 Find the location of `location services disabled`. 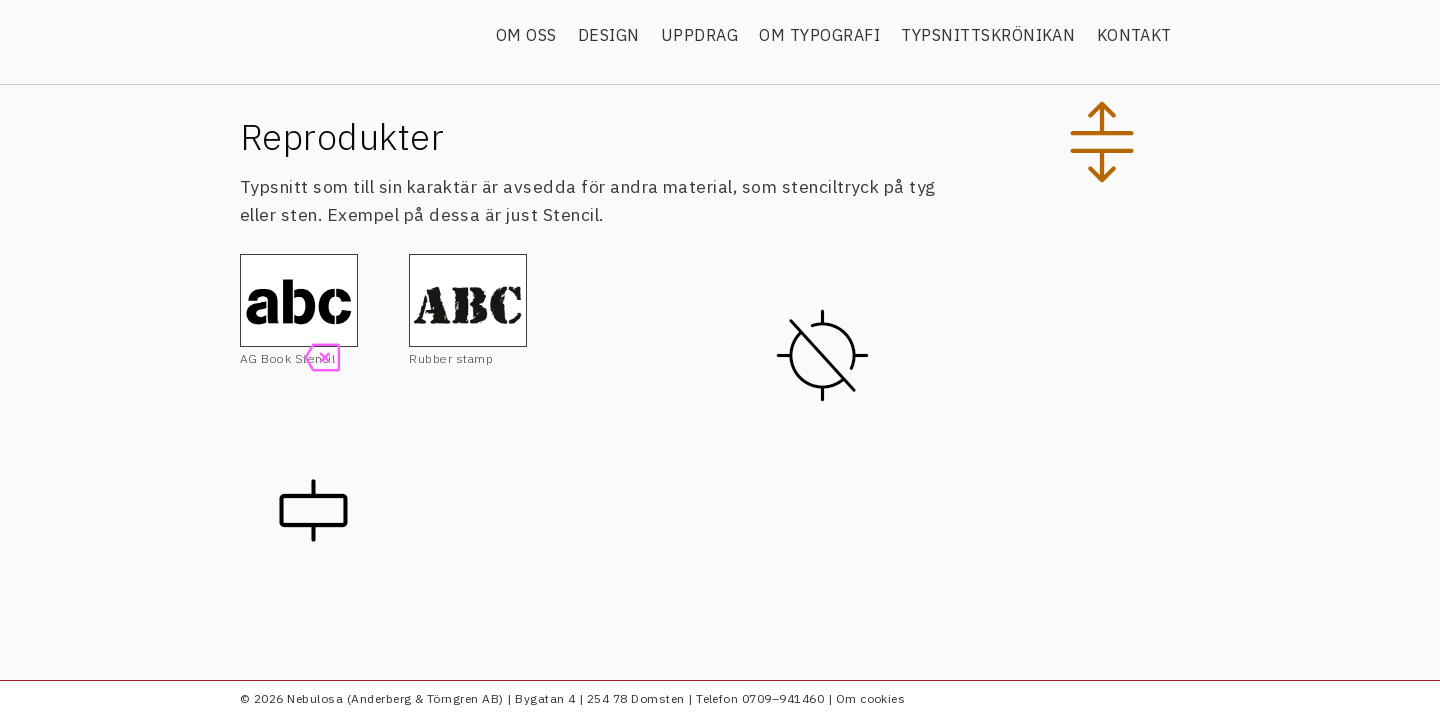

location services disabled is located at coordinates (822, 355).